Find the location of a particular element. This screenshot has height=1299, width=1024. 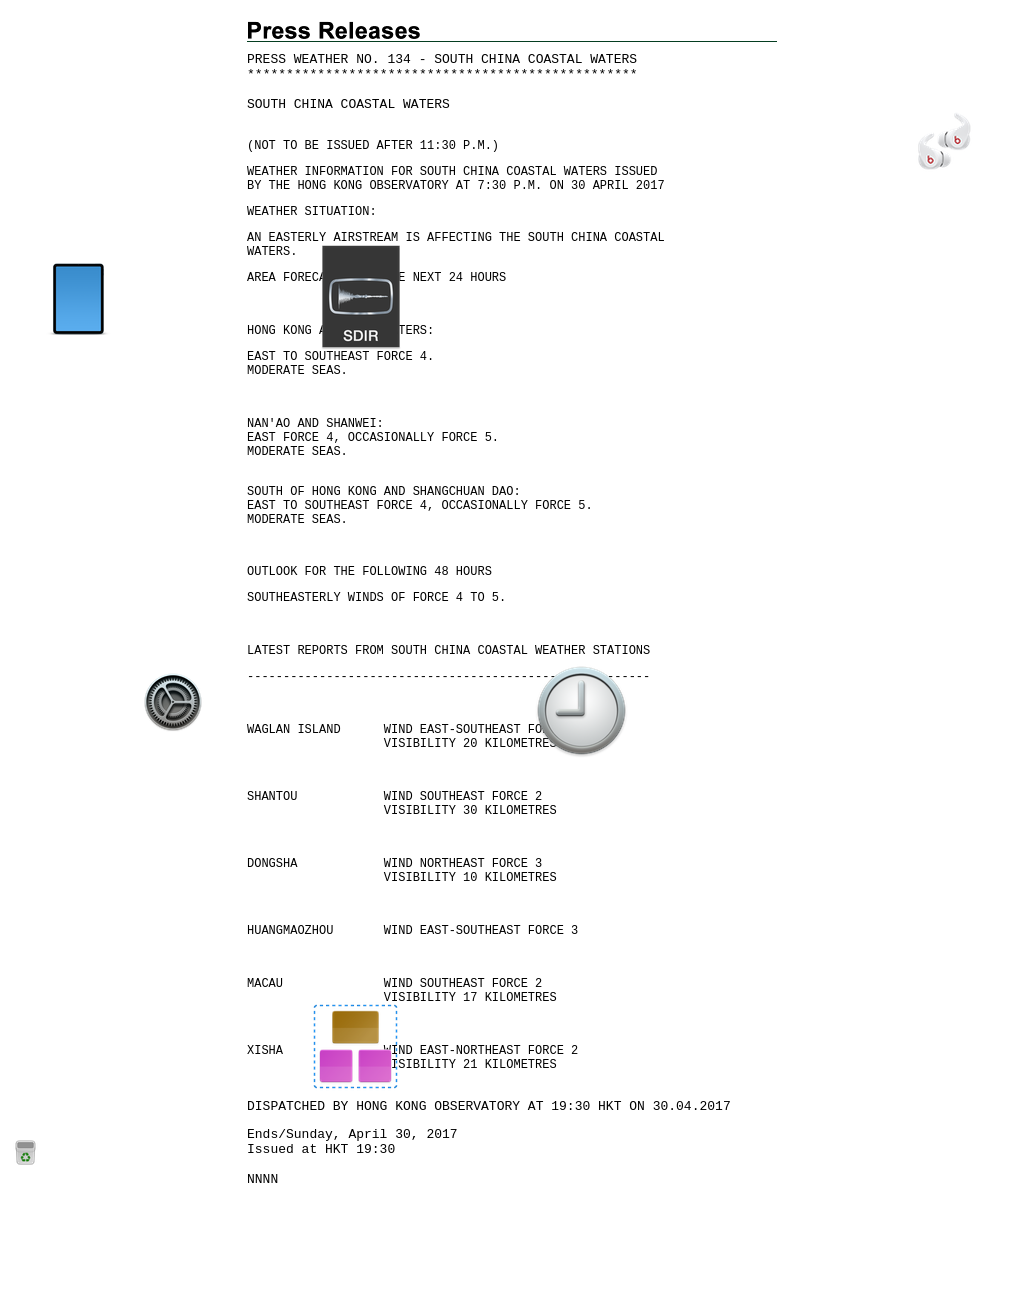

view recently accessed files is located at coordinates (581, 710).